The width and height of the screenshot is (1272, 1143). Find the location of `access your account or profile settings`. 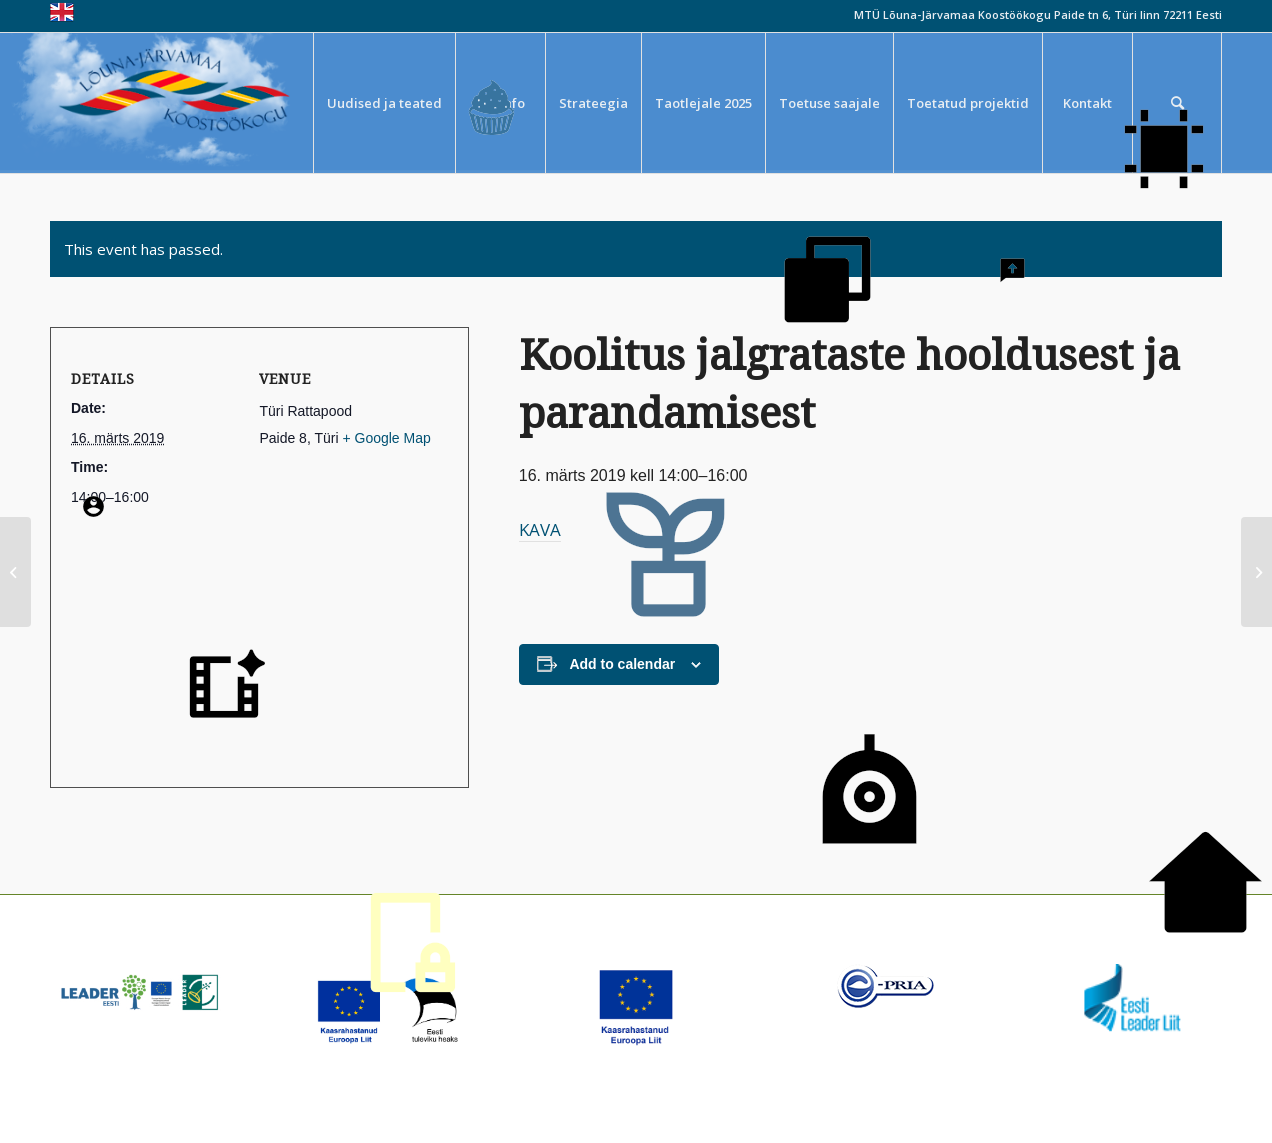

access your account or profile settings is located at coordinates (93, 506).